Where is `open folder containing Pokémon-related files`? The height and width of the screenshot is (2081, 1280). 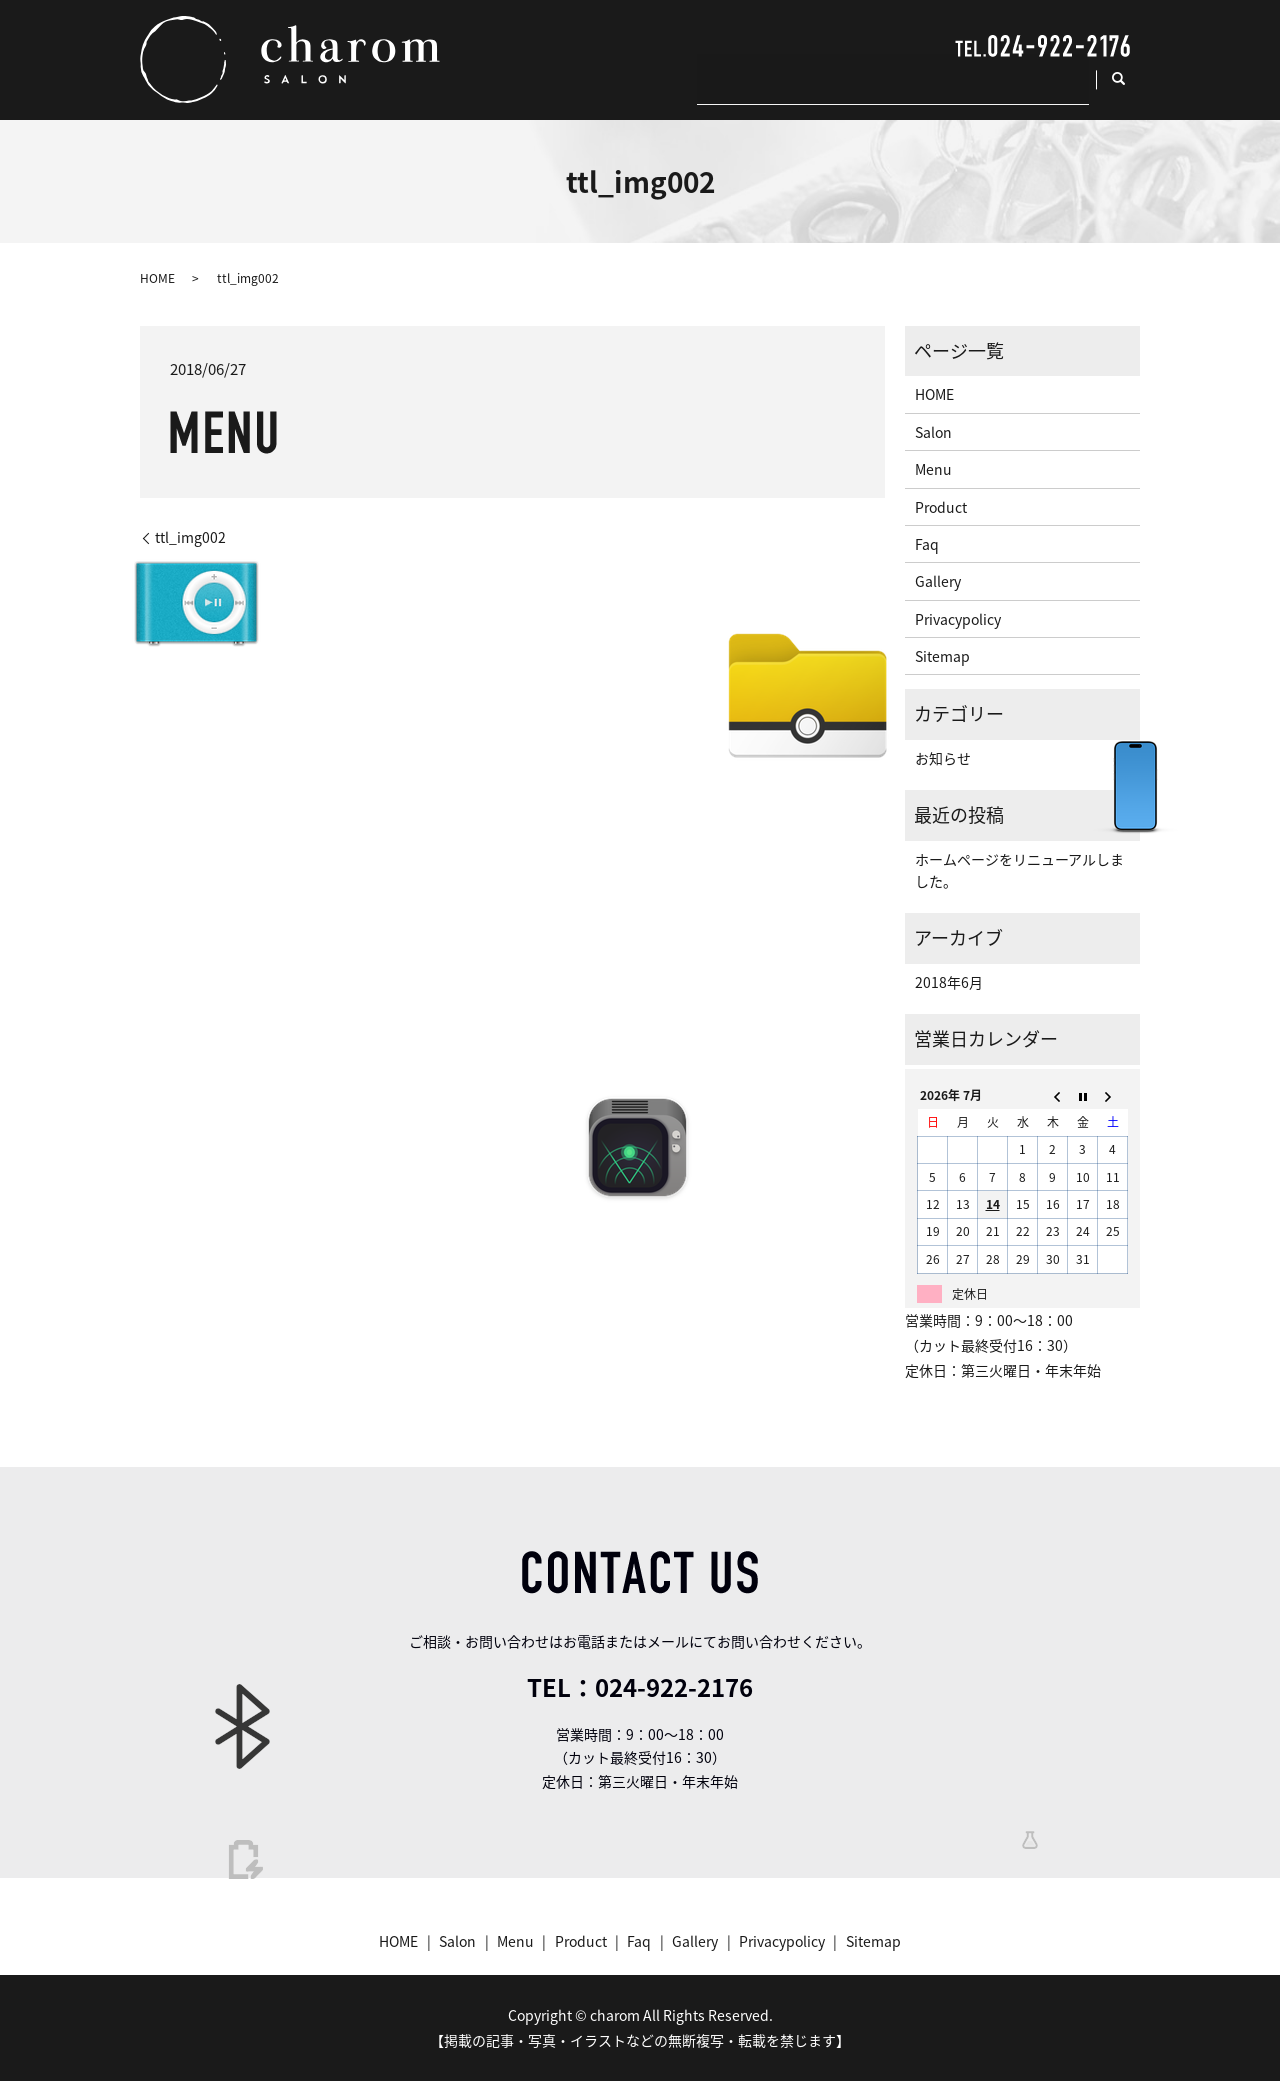 open folder containing Pokémon-related files is located at coordinates (807, 700).